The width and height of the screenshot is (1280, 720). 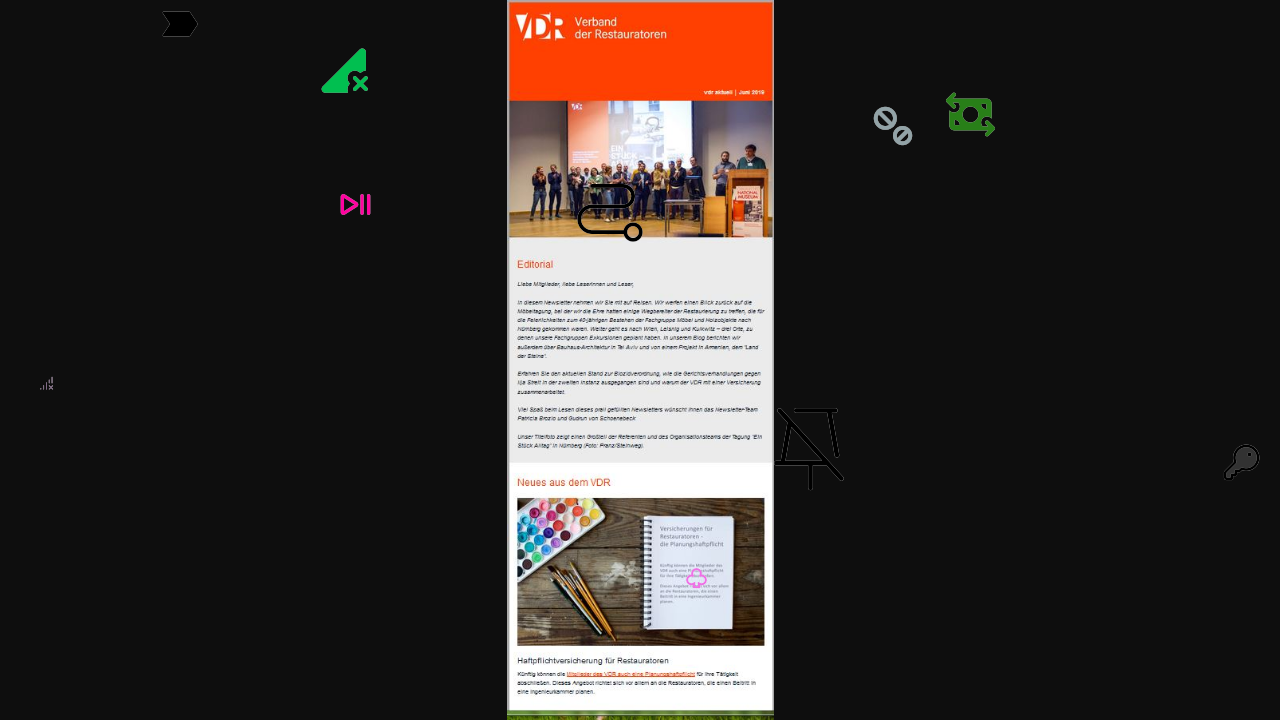 What do you see at coordinates (1241, 463) in the screenshot?
I see `access security or authentication settings` at bounding box center [1241, 463].